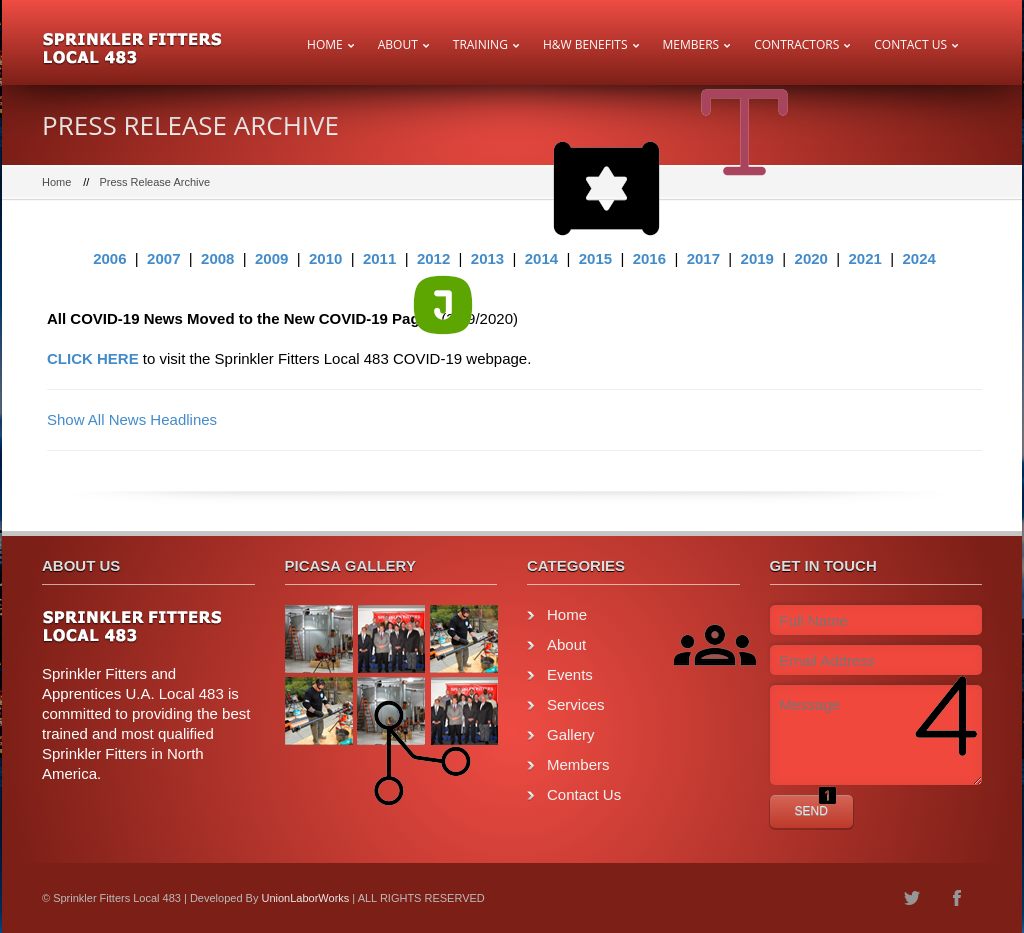 The image size is (1024, 933). I want to click on merge branches in version control, so click(414, 753).